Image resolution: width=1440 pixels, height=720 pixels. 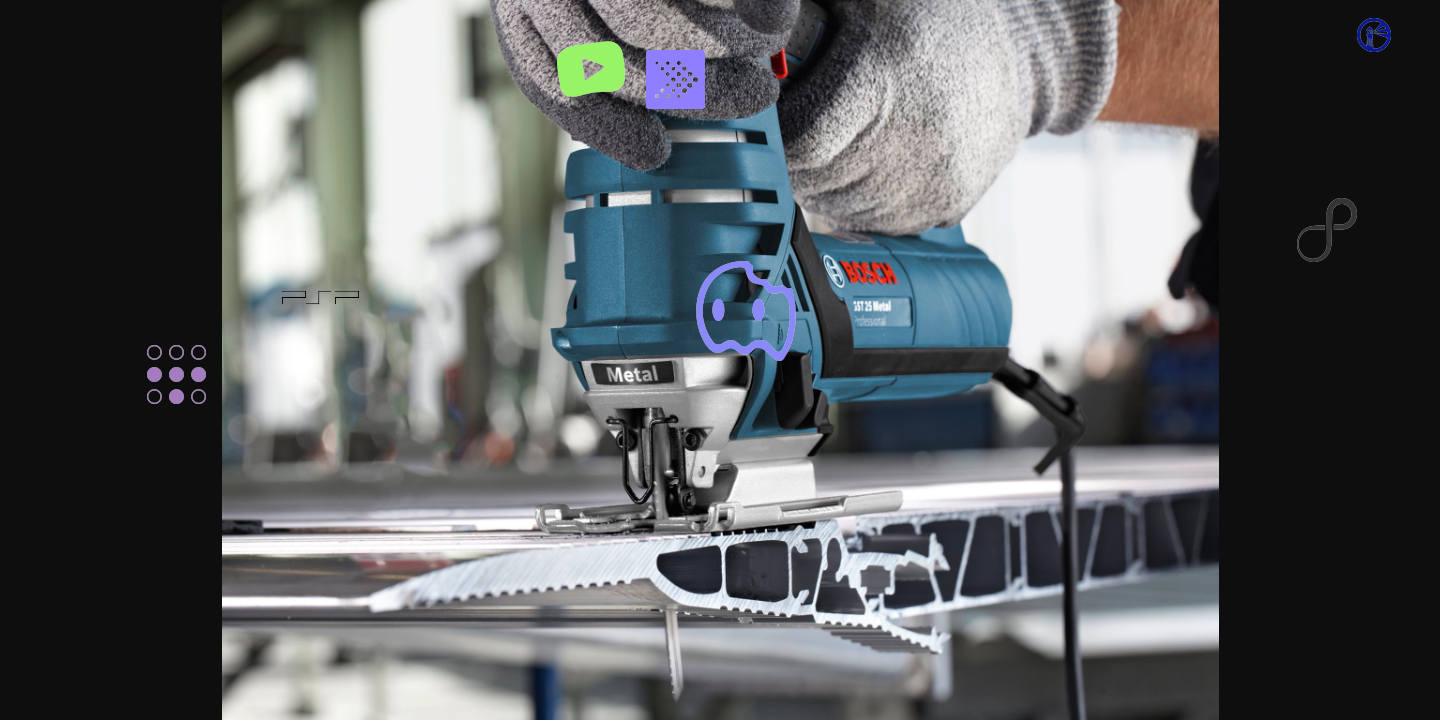 I want to click on open YouTube Kids app, so click(x=591, y=69).